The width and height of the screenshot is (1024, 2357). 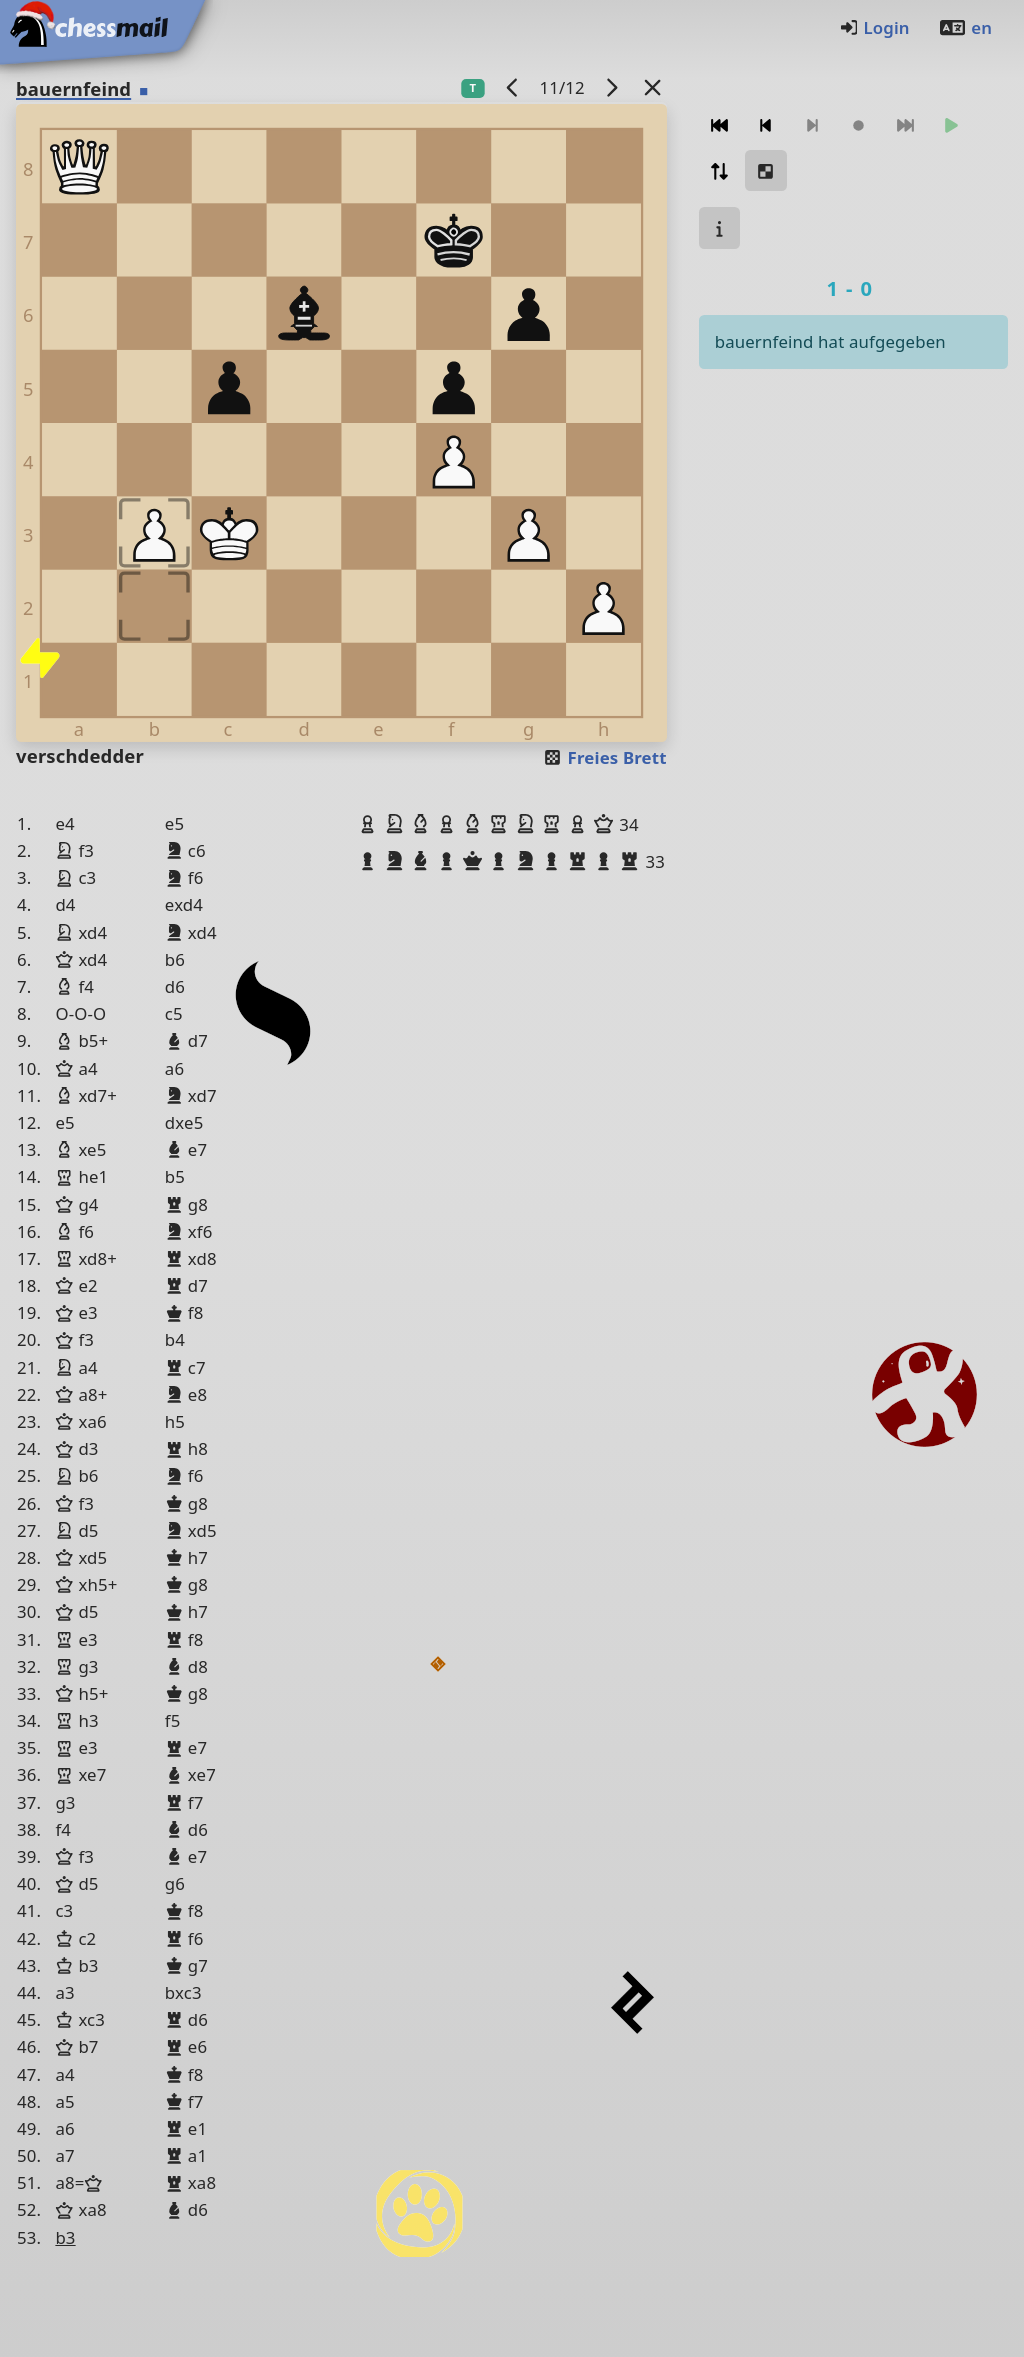 I want to click on svg.js library logo, so click(x=438, y=1664).